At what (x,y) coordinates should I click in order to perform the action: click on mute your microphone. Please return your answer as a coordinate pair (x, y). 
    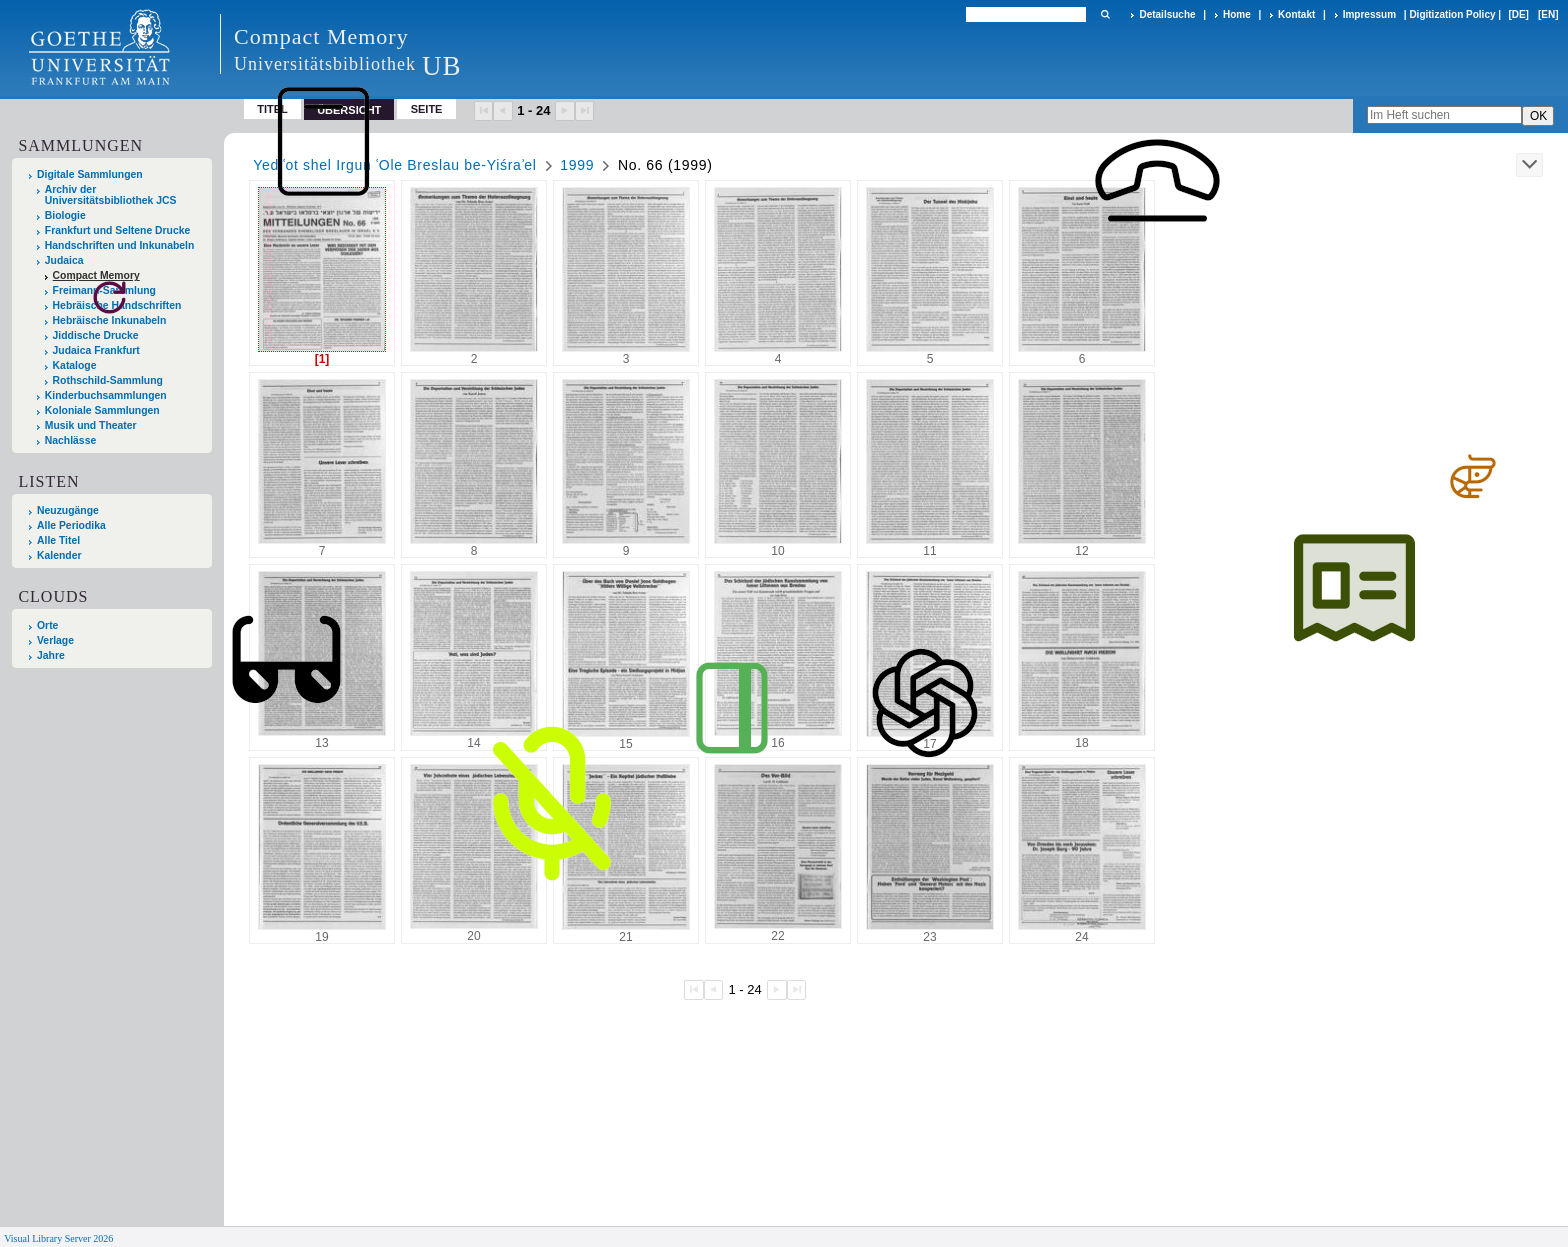
    Looking at the image, I should click on (552, 801).